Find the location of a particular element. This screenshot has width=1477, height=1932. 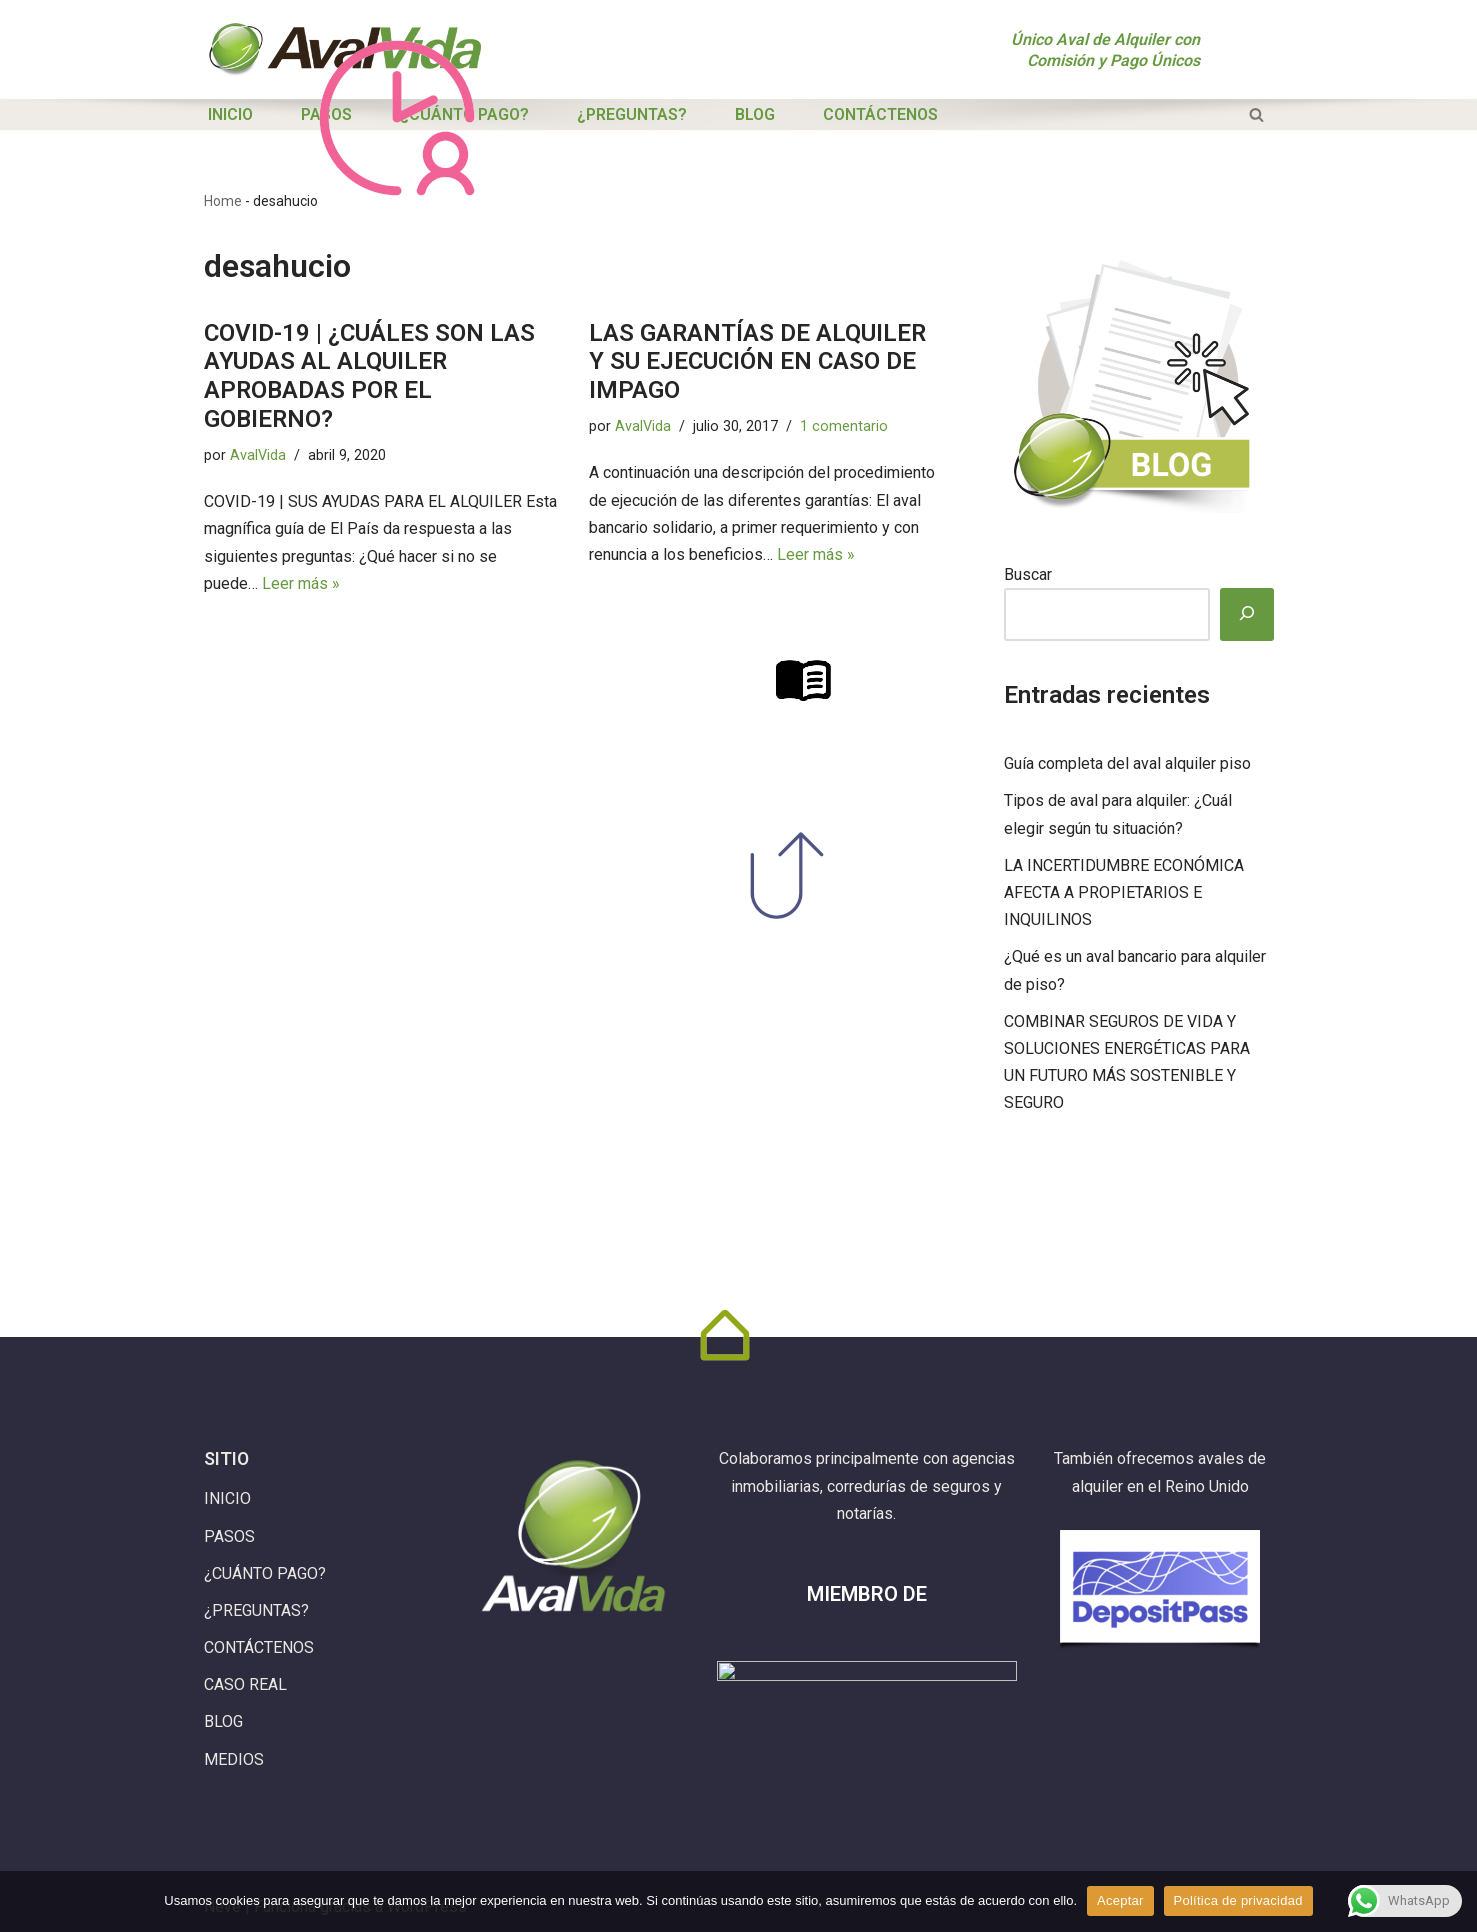

redo or repeat last action is located at coordinates (783, 875).